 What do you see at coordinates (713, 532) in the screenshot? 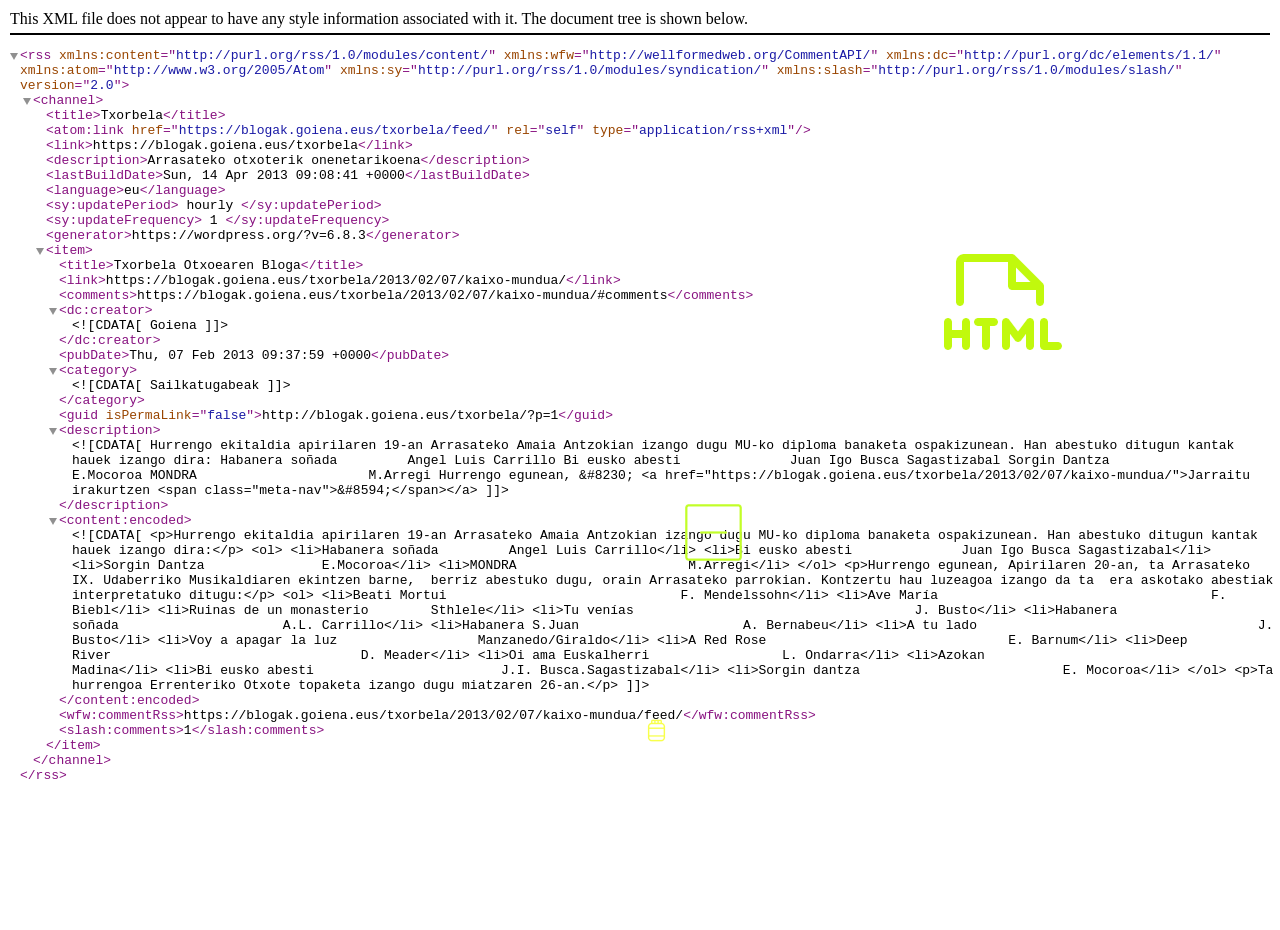
I see `remove an item from a list or collection` at bounding box center [713, 532].